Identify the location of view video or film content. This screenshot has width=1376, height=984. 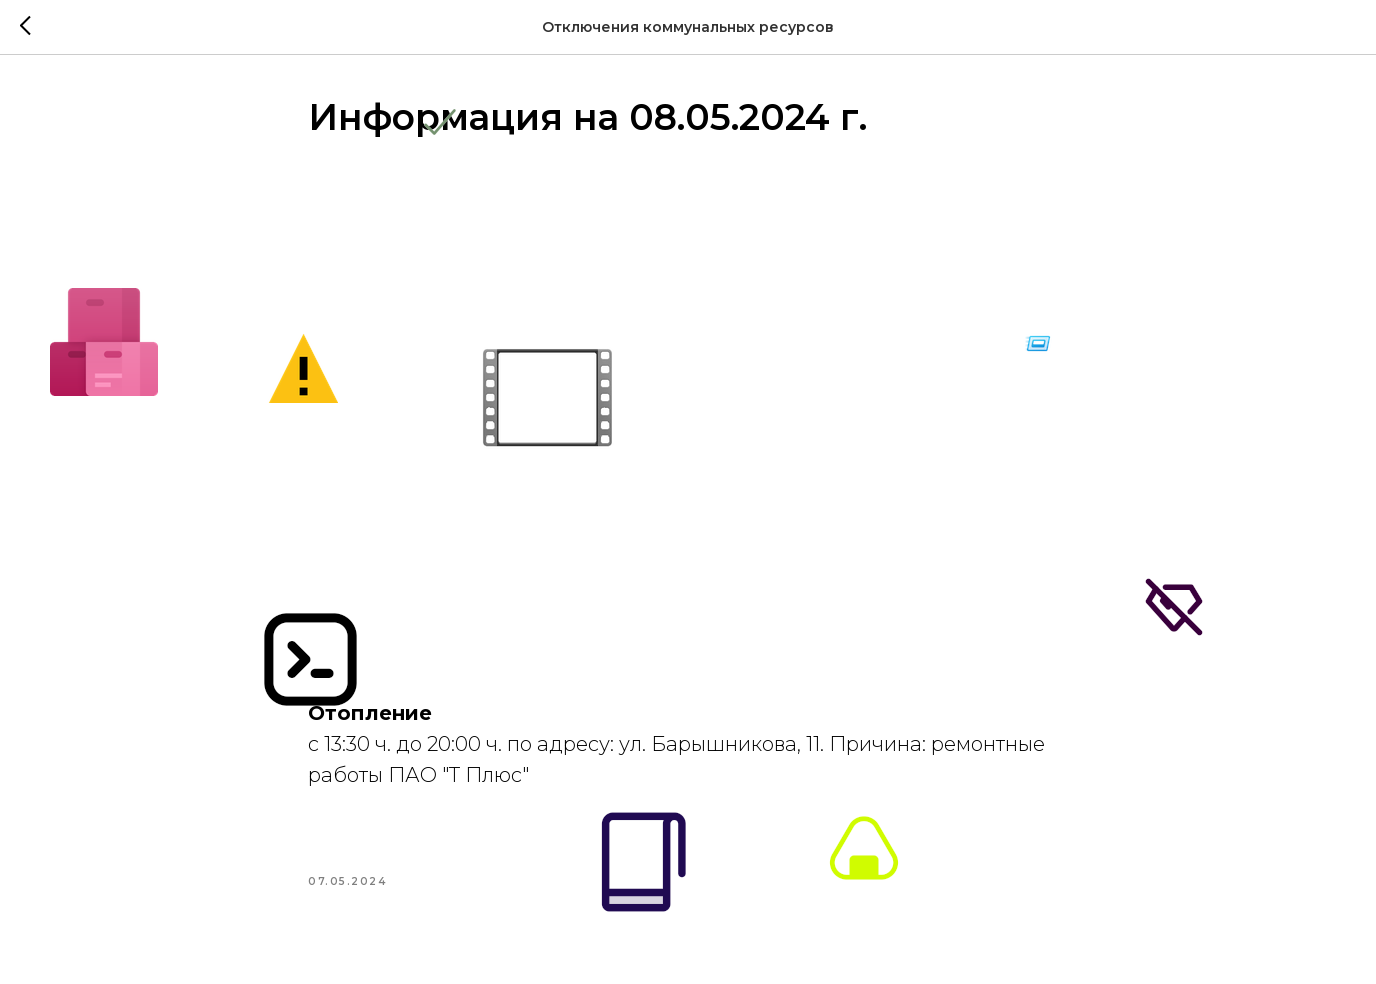
(548, 413).